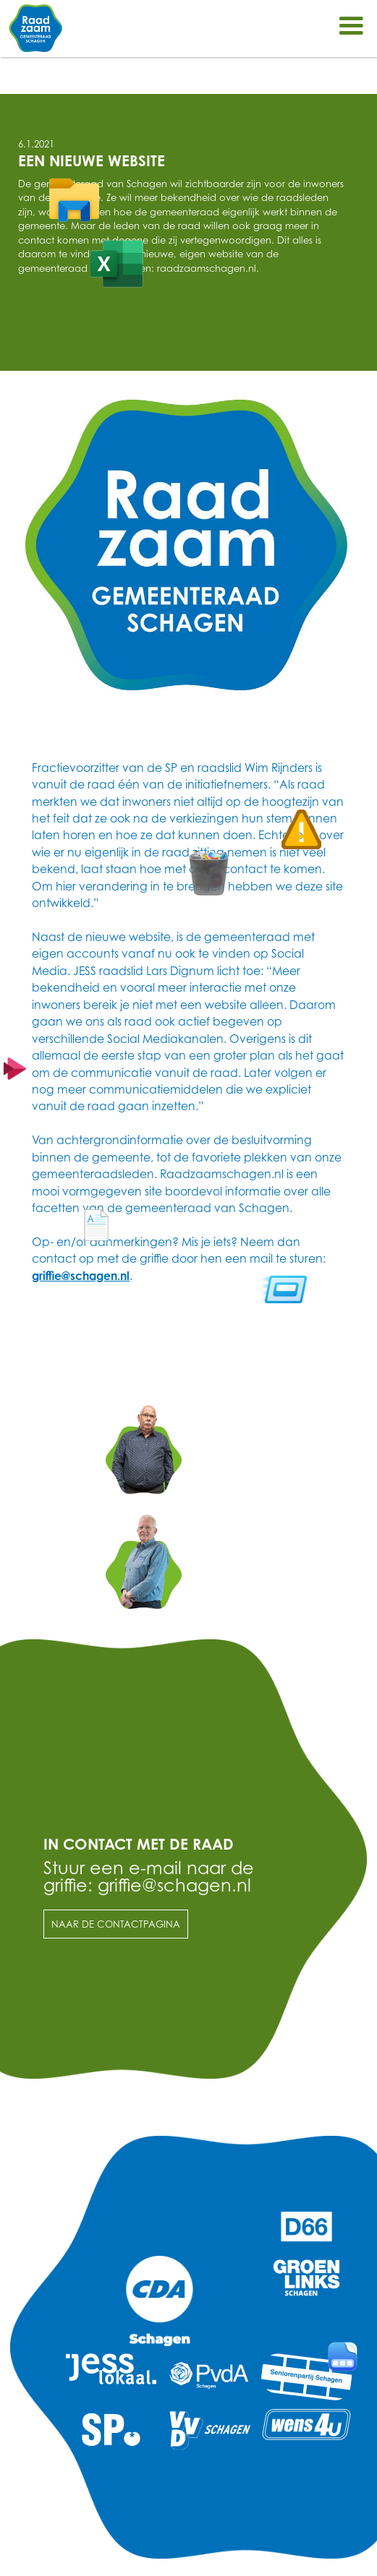  I want to click on open windows file explorer, so click(74, 199).